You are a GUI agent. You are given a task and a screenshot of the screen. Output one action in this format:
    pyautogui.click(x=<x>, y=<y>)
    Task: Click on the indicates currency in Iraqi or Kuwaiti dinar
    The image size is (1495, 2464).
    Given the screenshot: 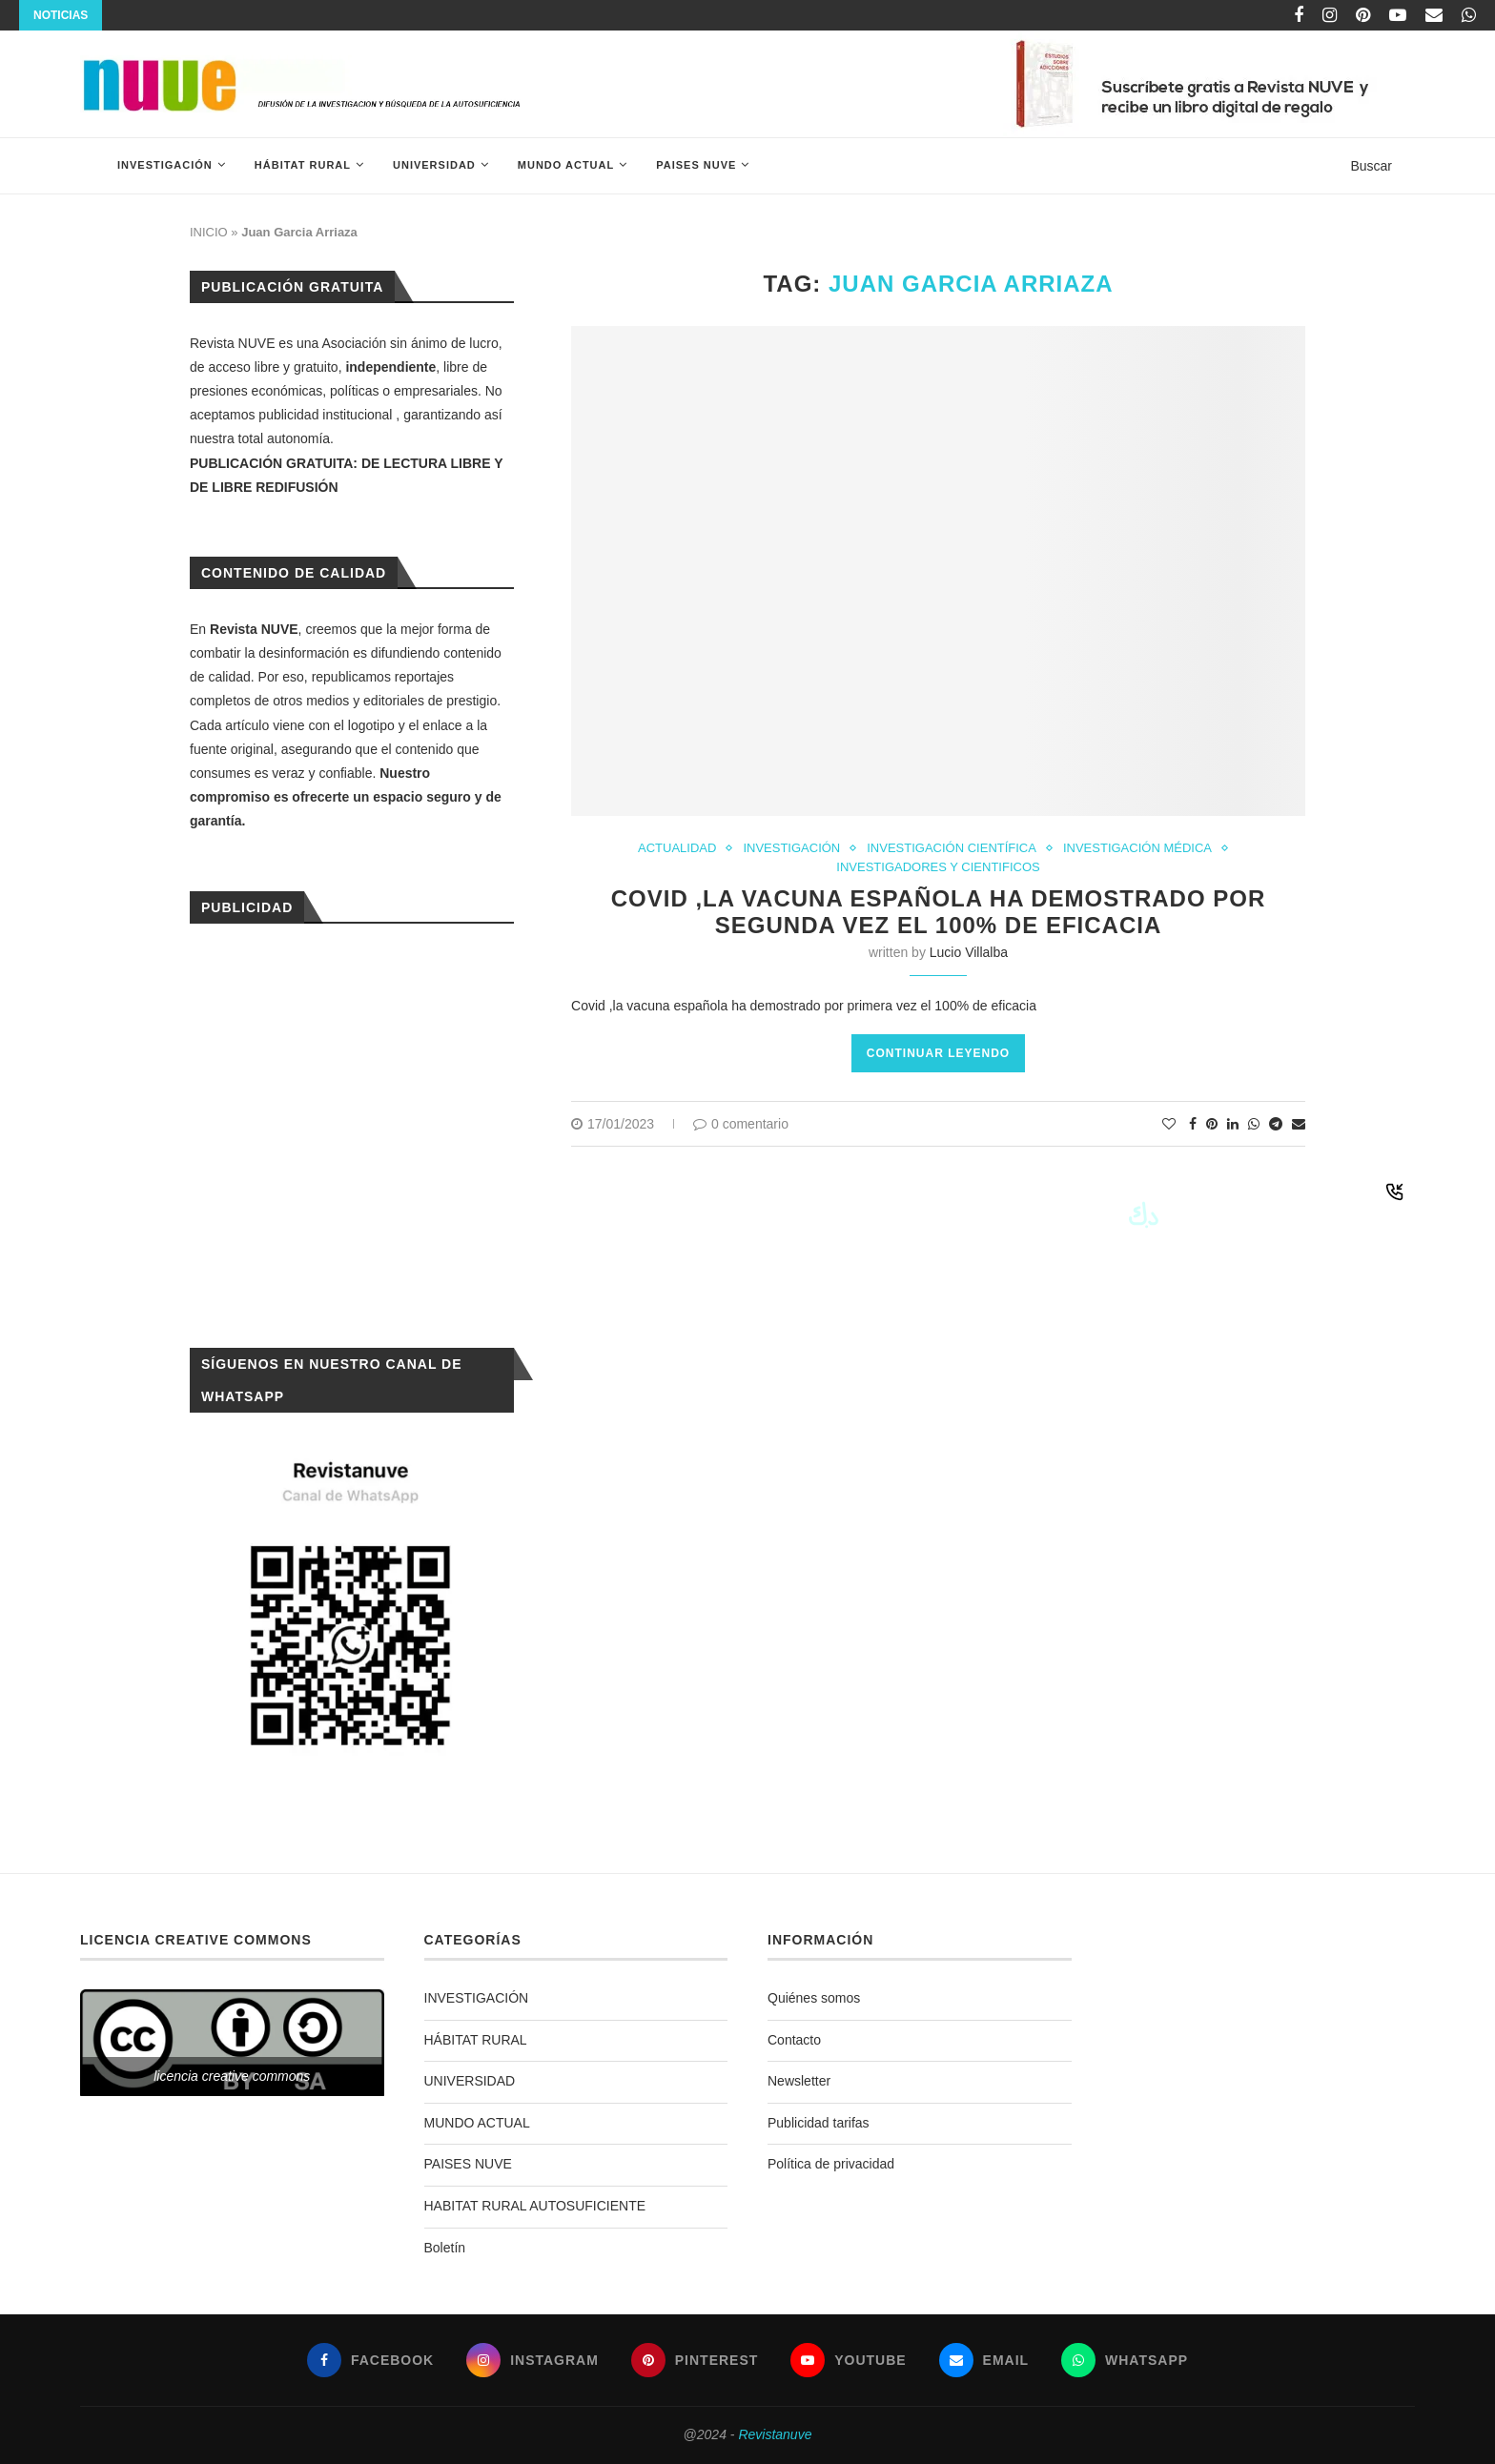 What is the action you would take?
    pyautogui.click(x=1143, y=1214)
    